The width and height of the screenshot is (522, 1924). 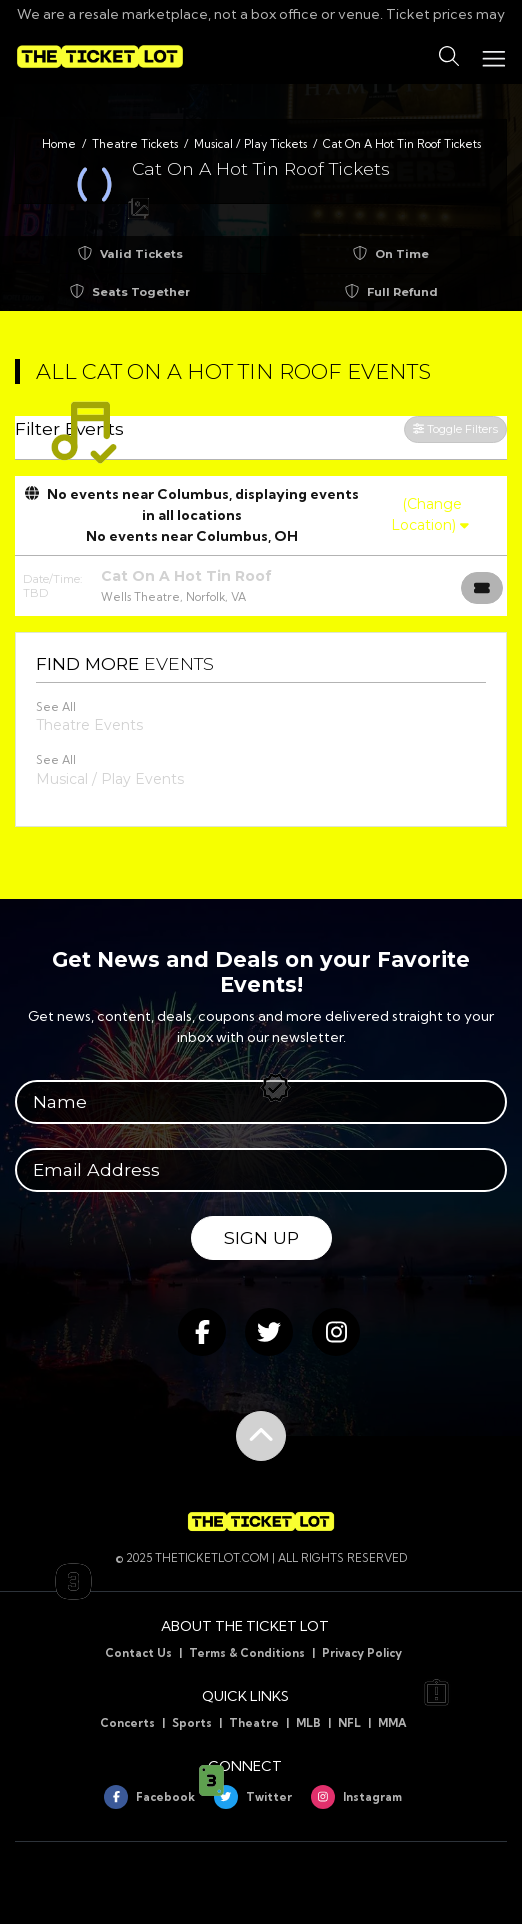 I want to click on view overdue or late assignments, so click(x=436, y=1693).